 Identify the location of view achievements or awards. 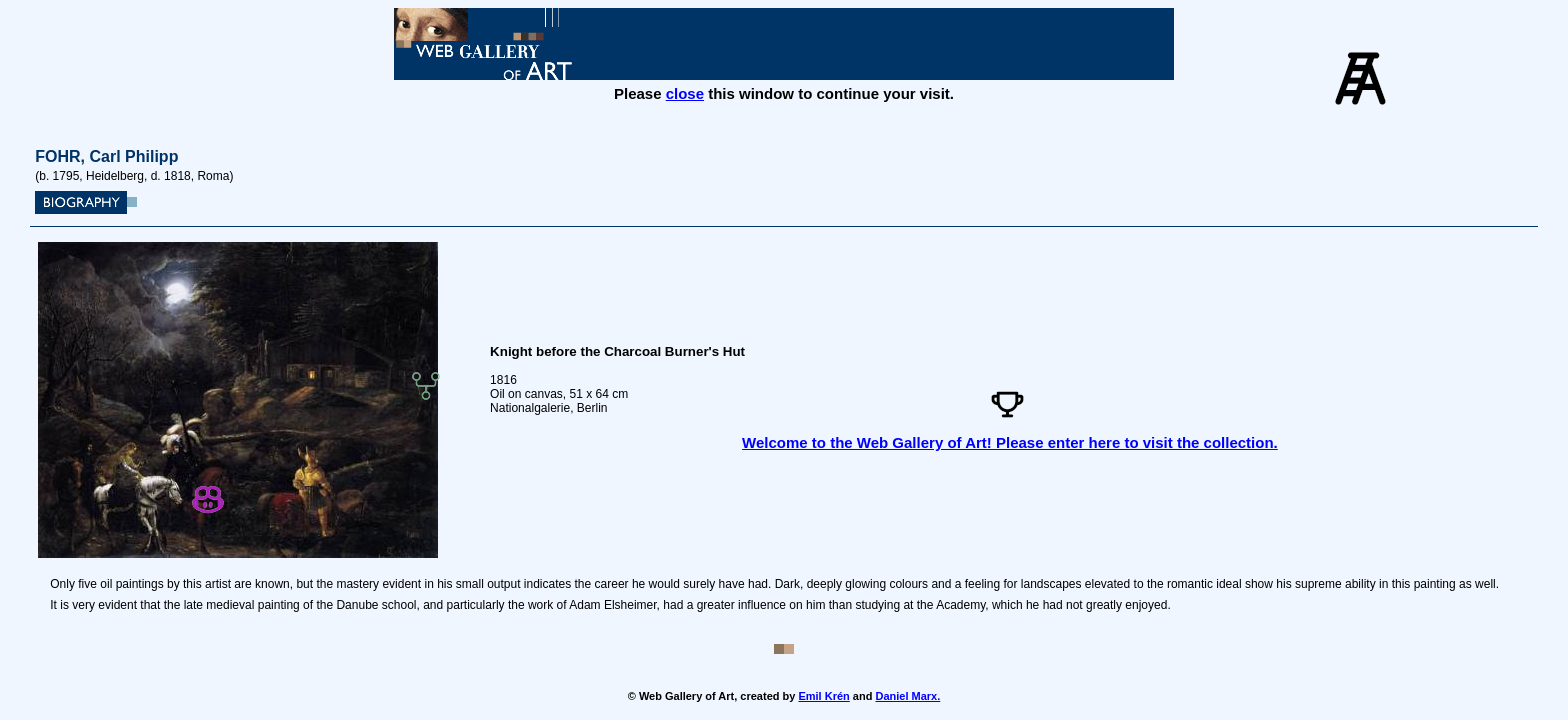
(1007, 403).